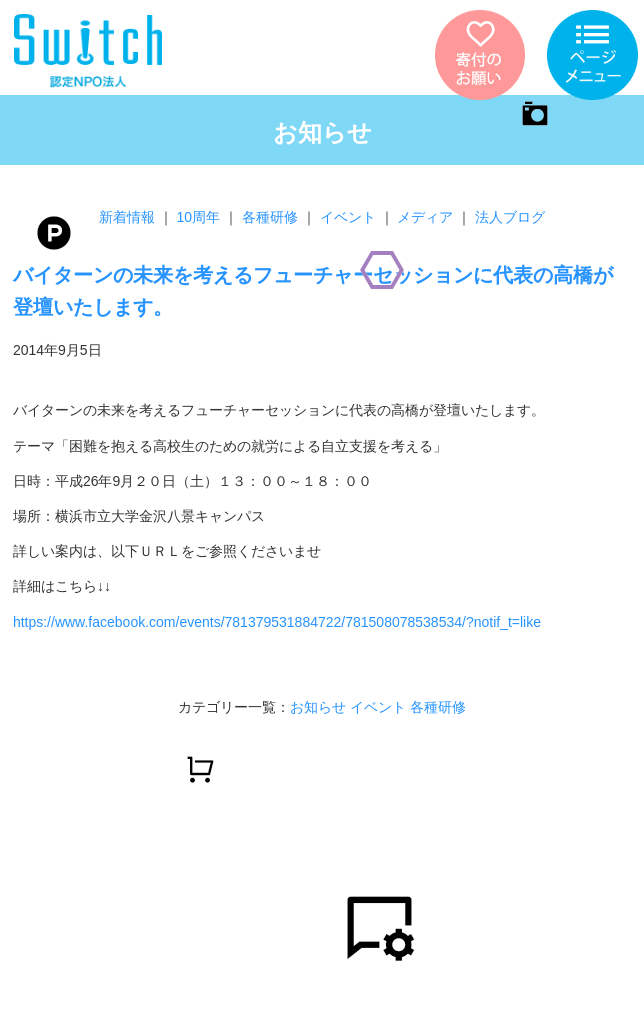 The width and height of the screenshot is (644, 1024). What do you see at coordinates (54, 233) in the screenshot?
I see `visit Product Hunt website or app` at bounding box center [54, 233].